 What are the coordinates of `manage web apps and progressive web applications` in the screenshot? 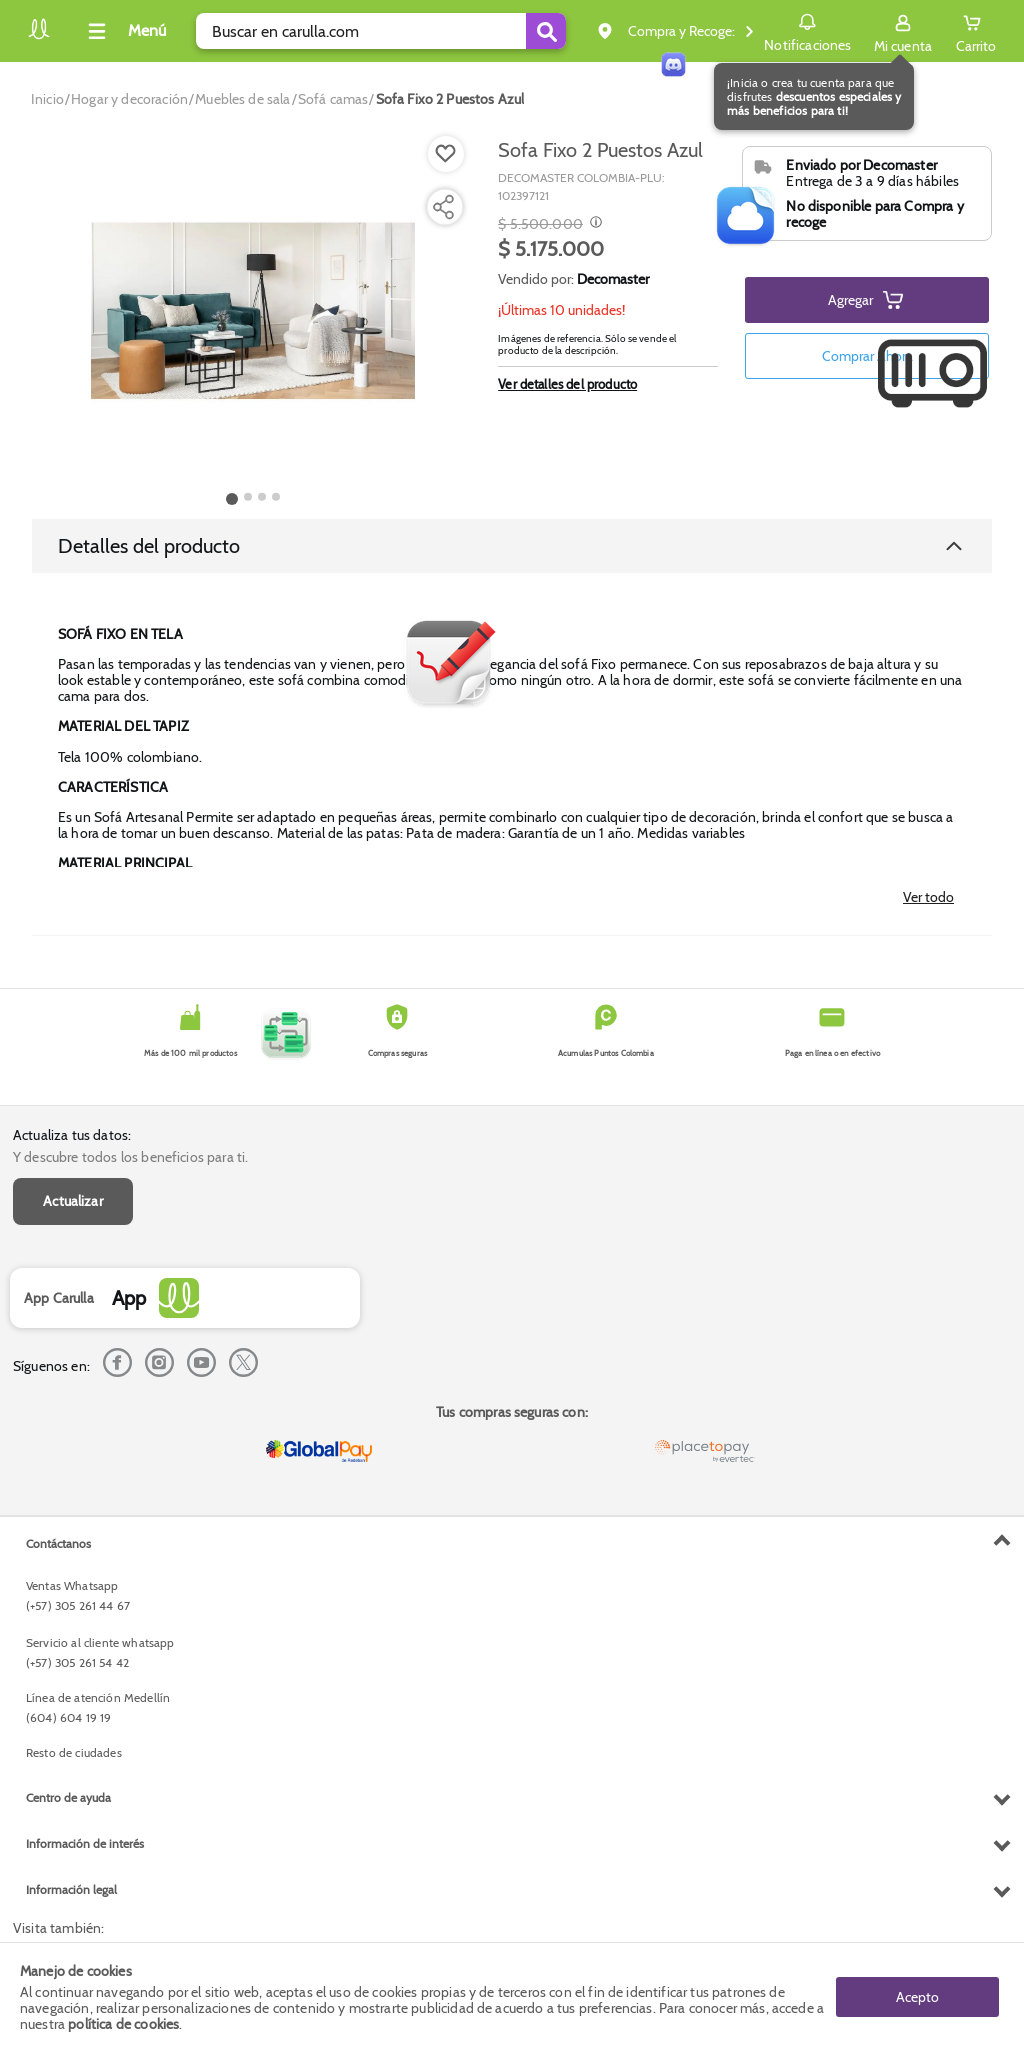 It's located at (745, 215).